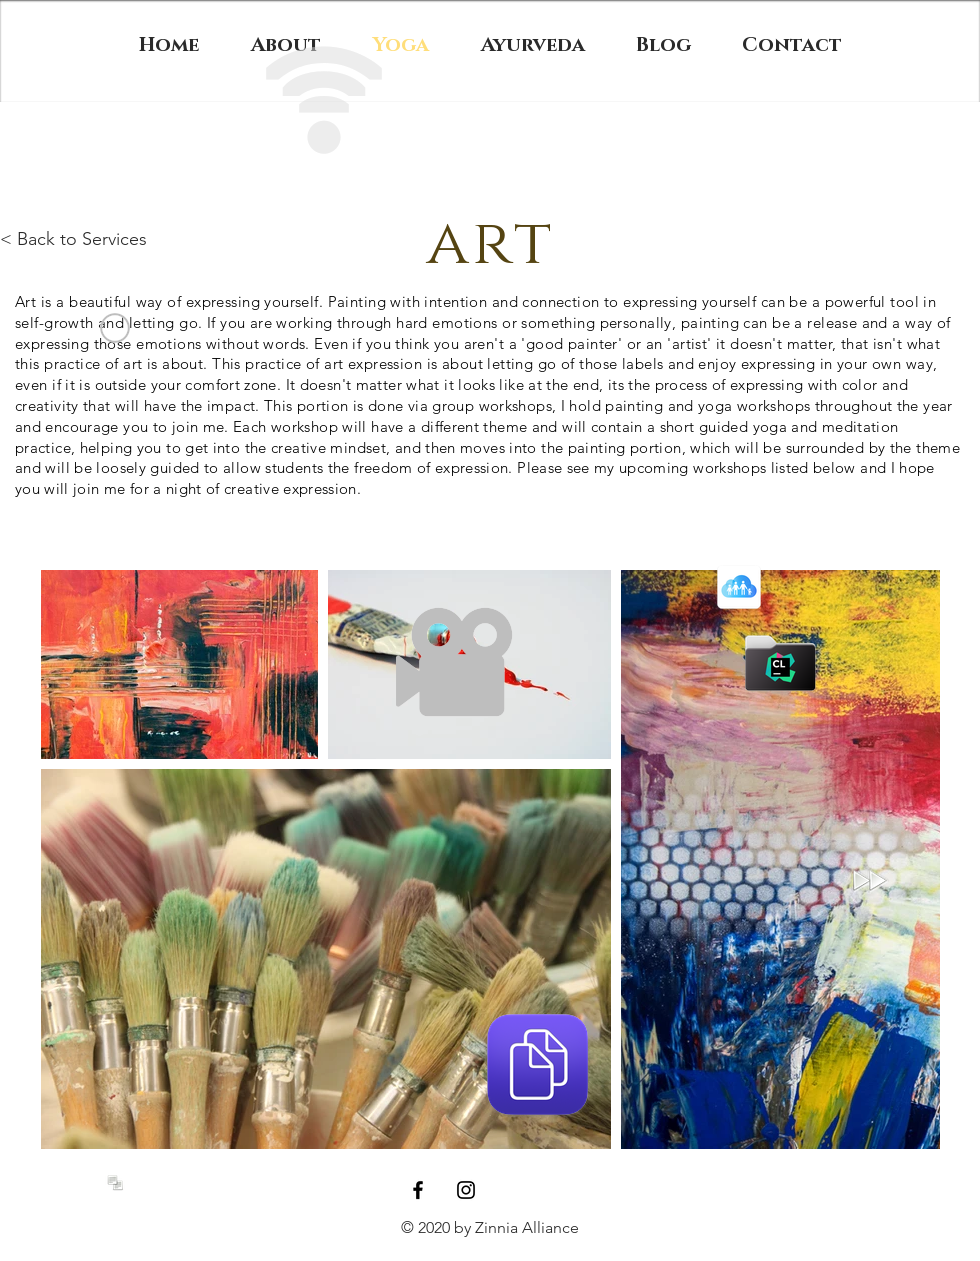 The height and width of the screenshot is (1261, 980). What do you see at coordinates (324, 96) in the screenshot?
I see `indicates no wireless signal available` at bounding box center [324, 96].